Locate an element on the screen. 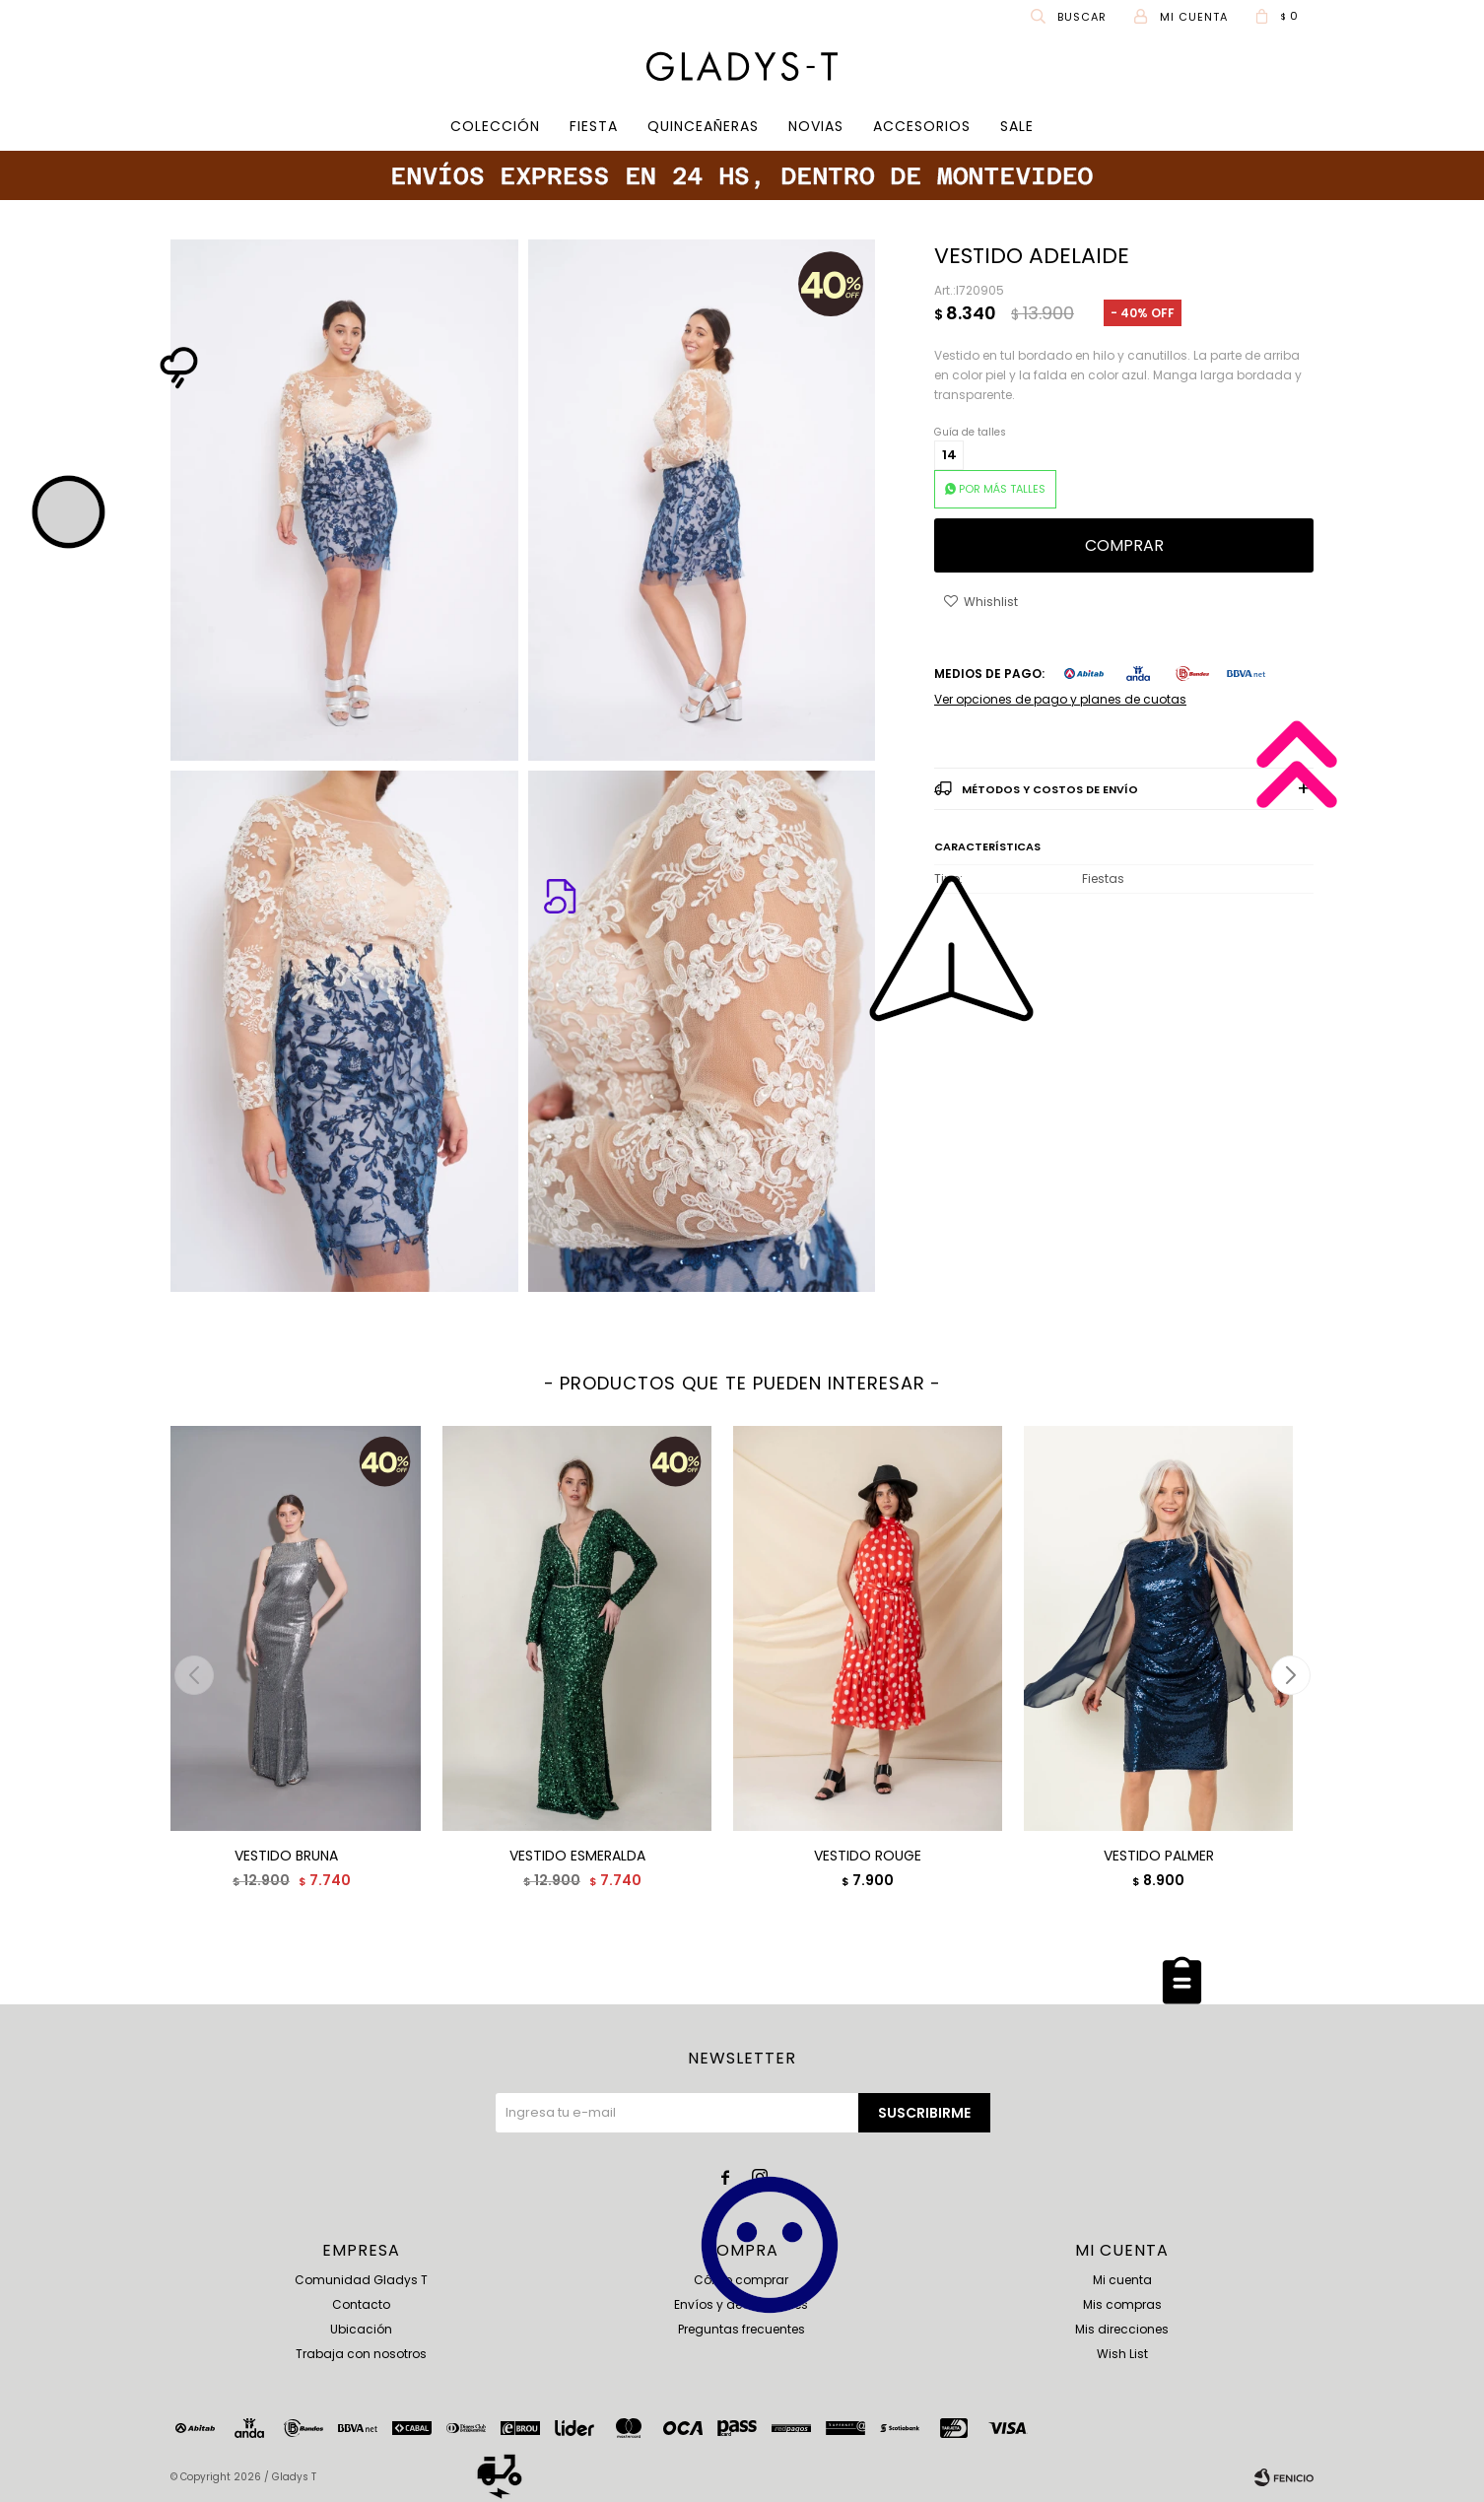 Image resolution: width=1484 pixels, height=2502 pixels. indicates rainy weather conditions is located at coordinates (178, 367).